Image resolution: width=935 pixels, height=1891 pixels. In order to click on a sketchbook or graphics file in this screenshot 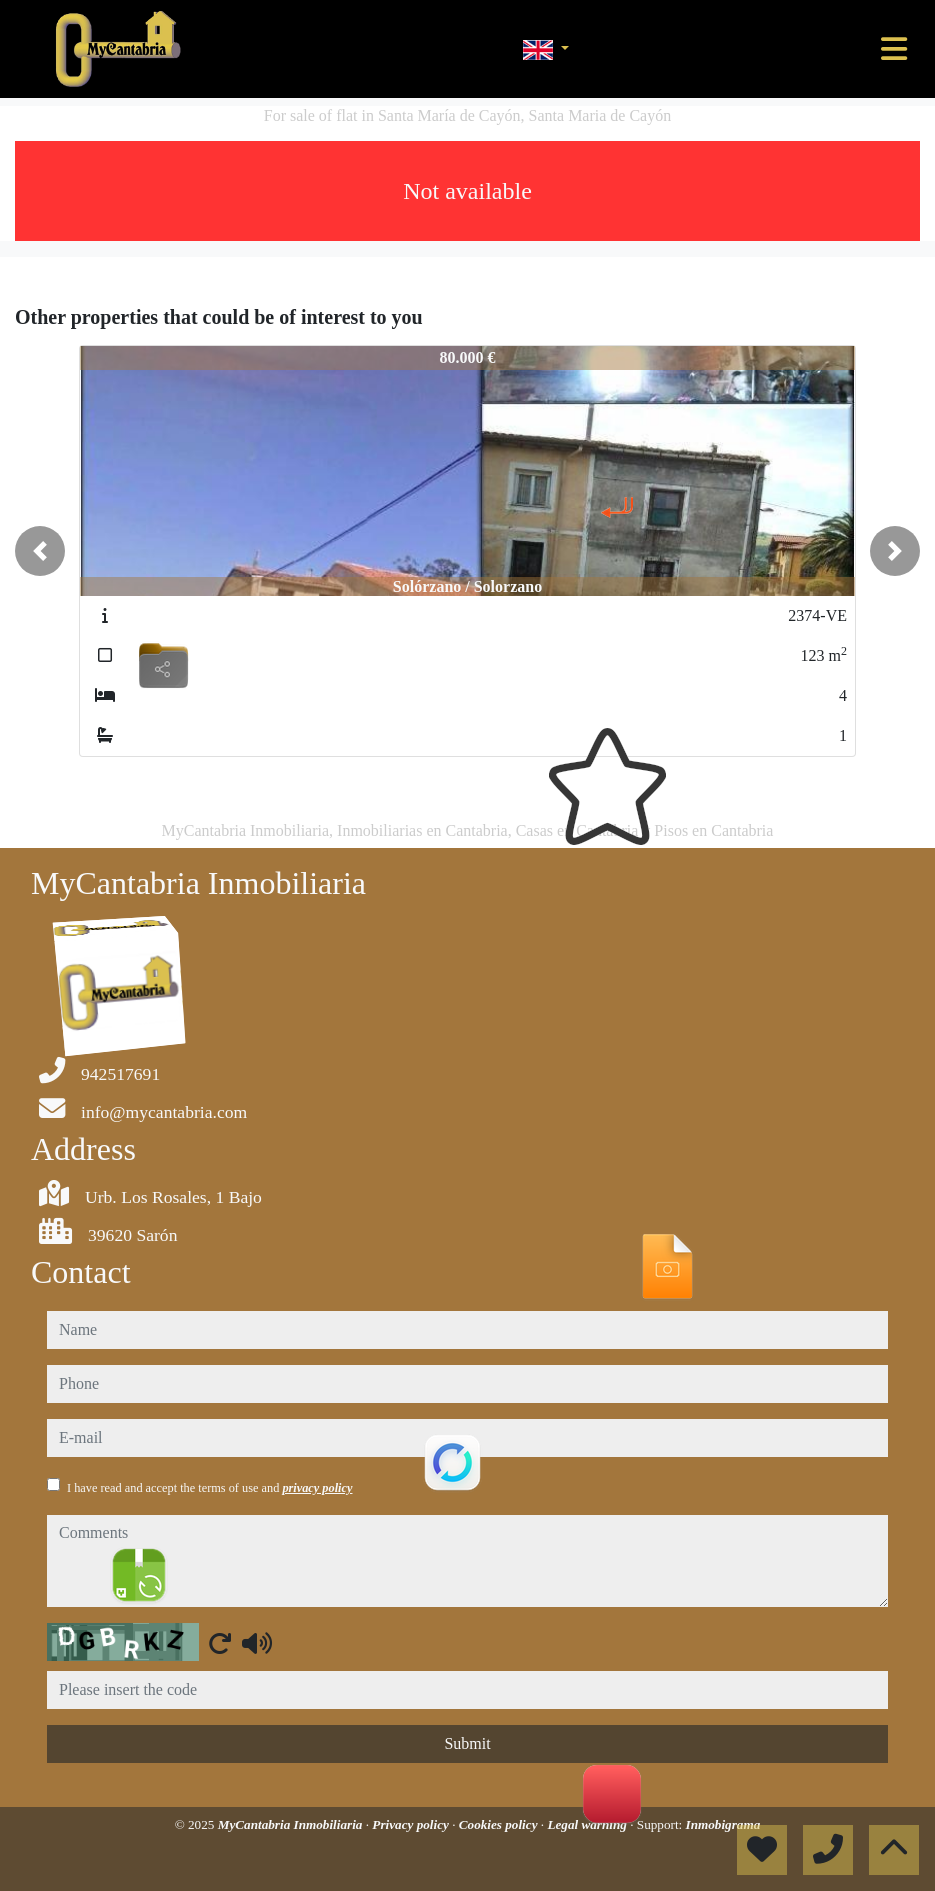, I will do `click(667, 1267)`.